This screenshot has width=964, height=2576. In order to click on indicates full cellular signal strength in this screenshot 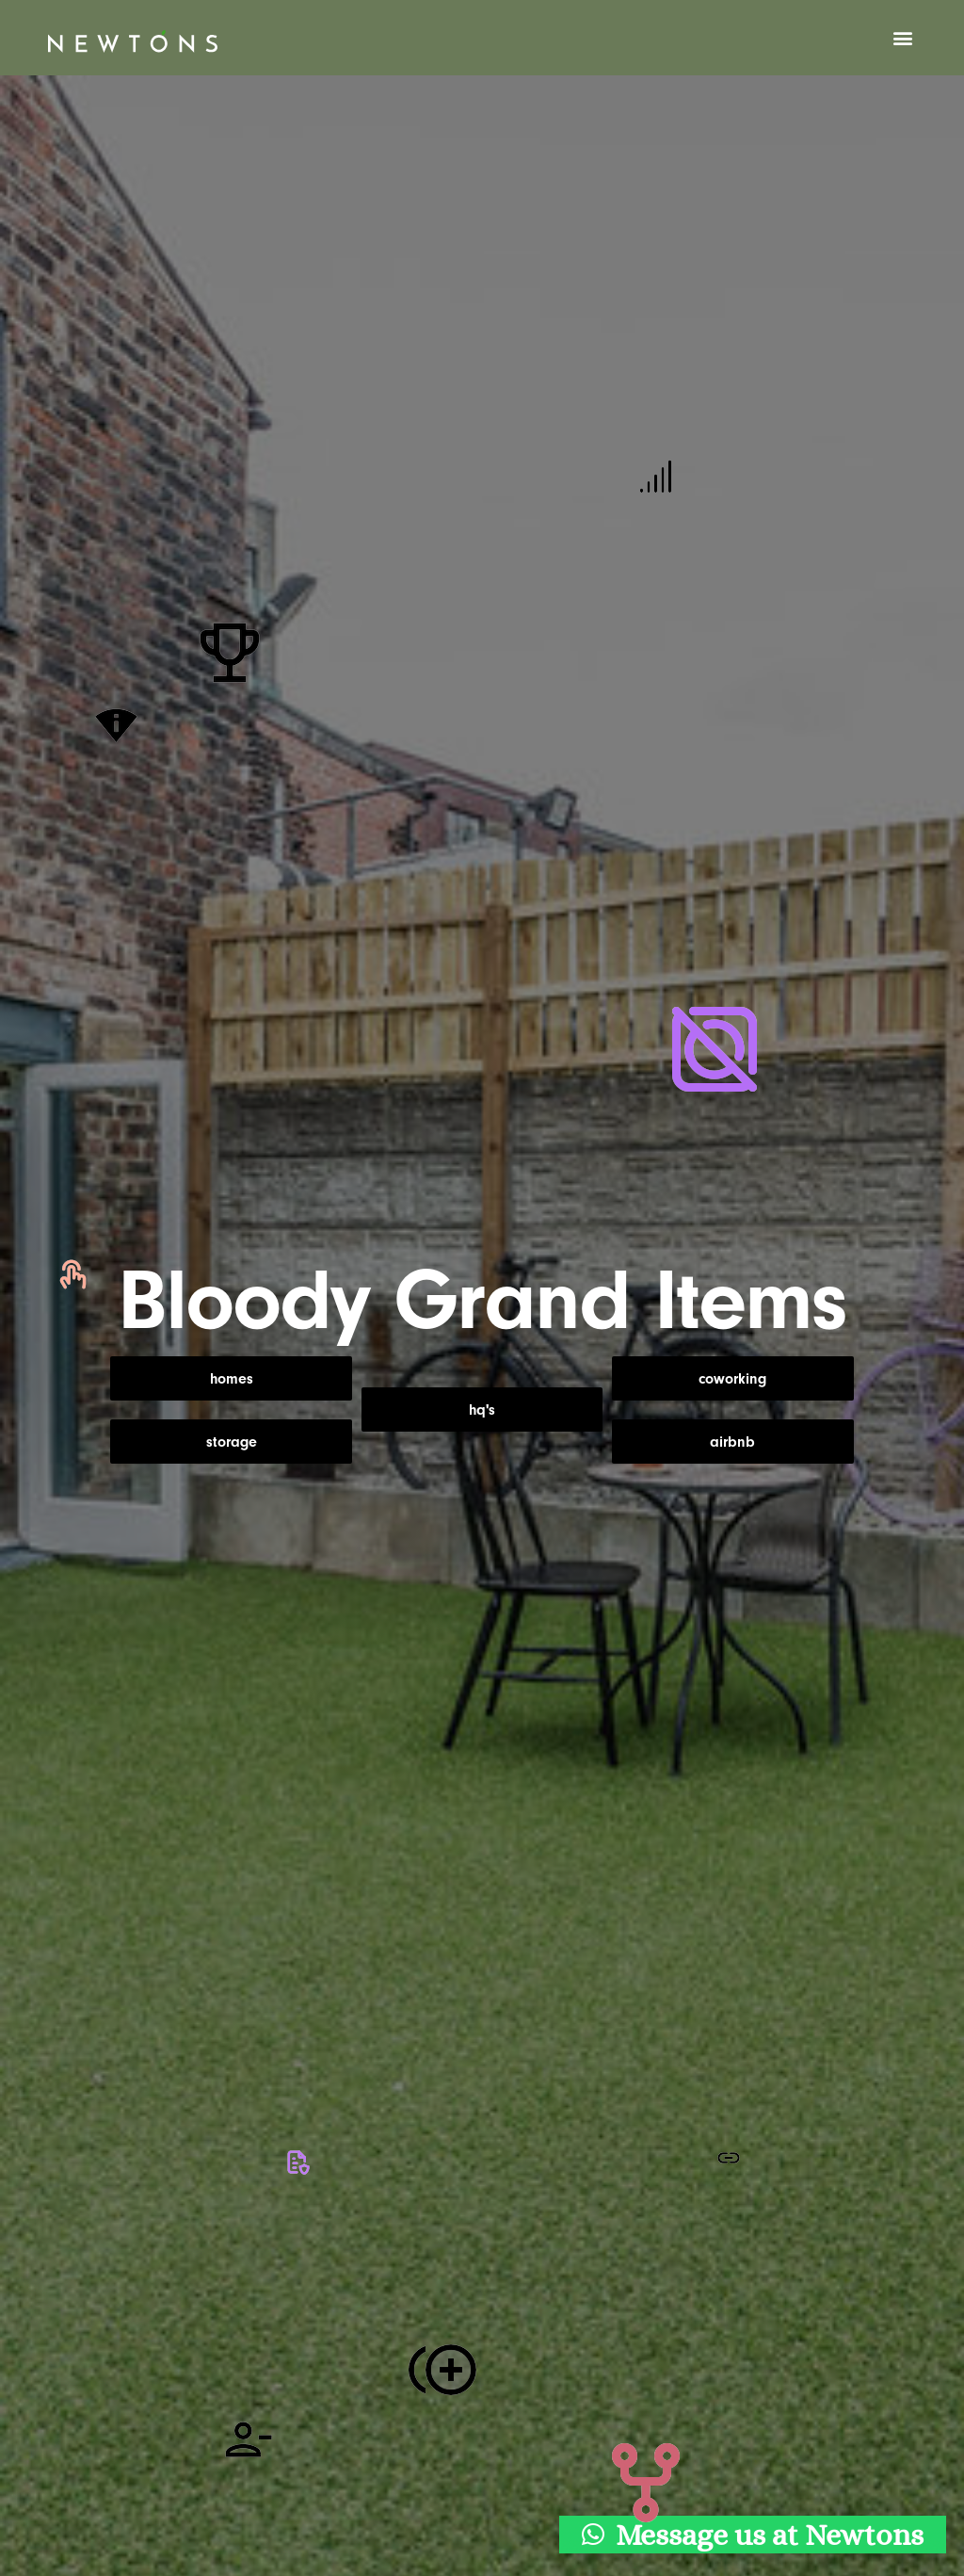, I will do `click(657, 478)`.